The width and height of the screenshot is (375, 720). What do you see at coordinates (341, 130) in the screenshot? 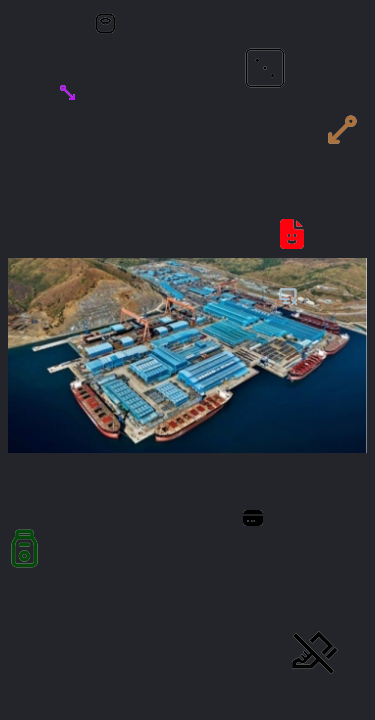
I see `move or navigate to the lower-left` at bounding box center [341, 130].